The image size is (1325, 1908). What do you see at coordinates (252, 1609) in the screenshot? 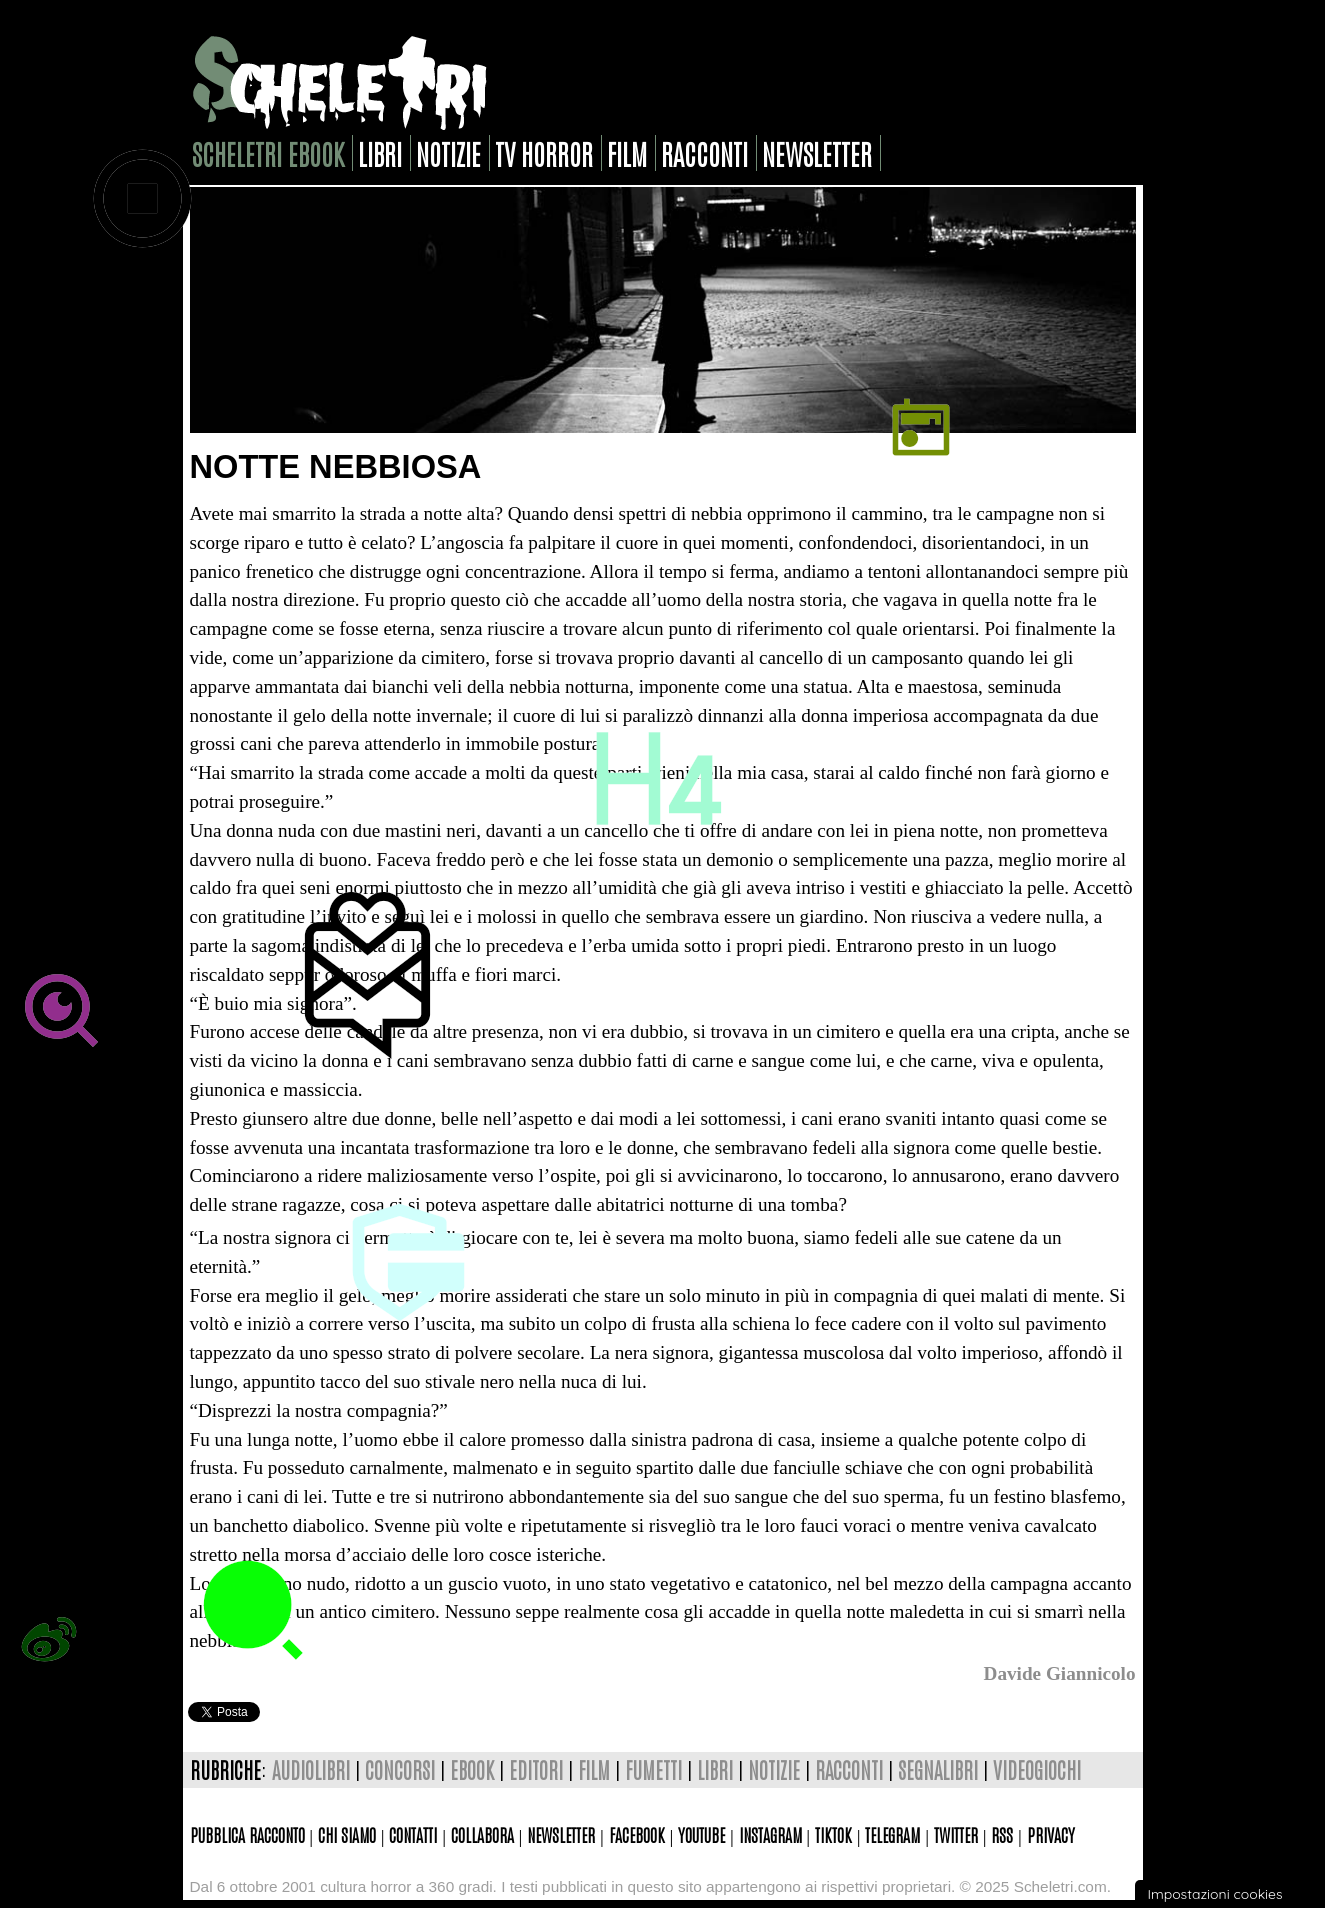
I see `search for content or items` at bounding box center [252, 1609].